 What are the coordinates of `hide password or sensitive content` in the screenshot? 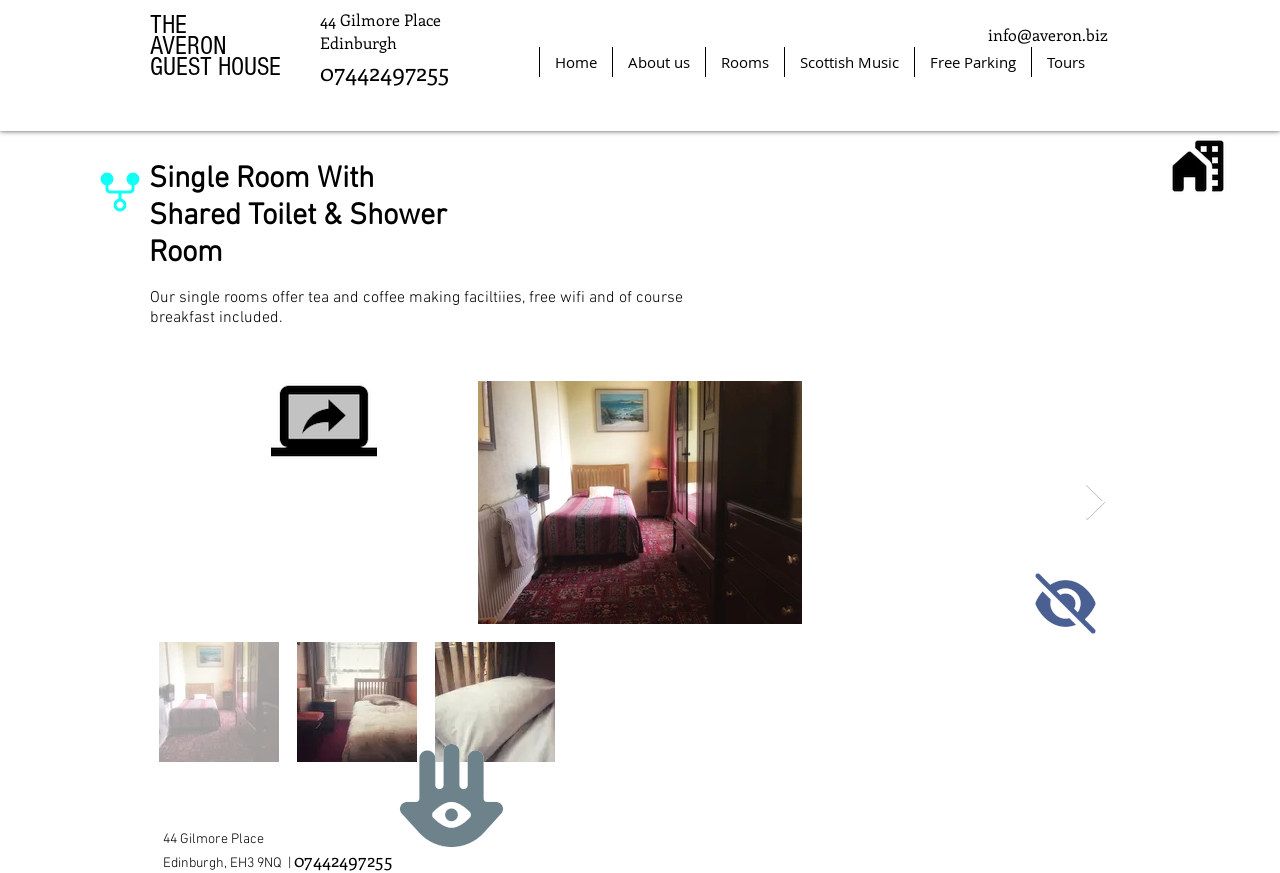 It's located at (1065, 603).